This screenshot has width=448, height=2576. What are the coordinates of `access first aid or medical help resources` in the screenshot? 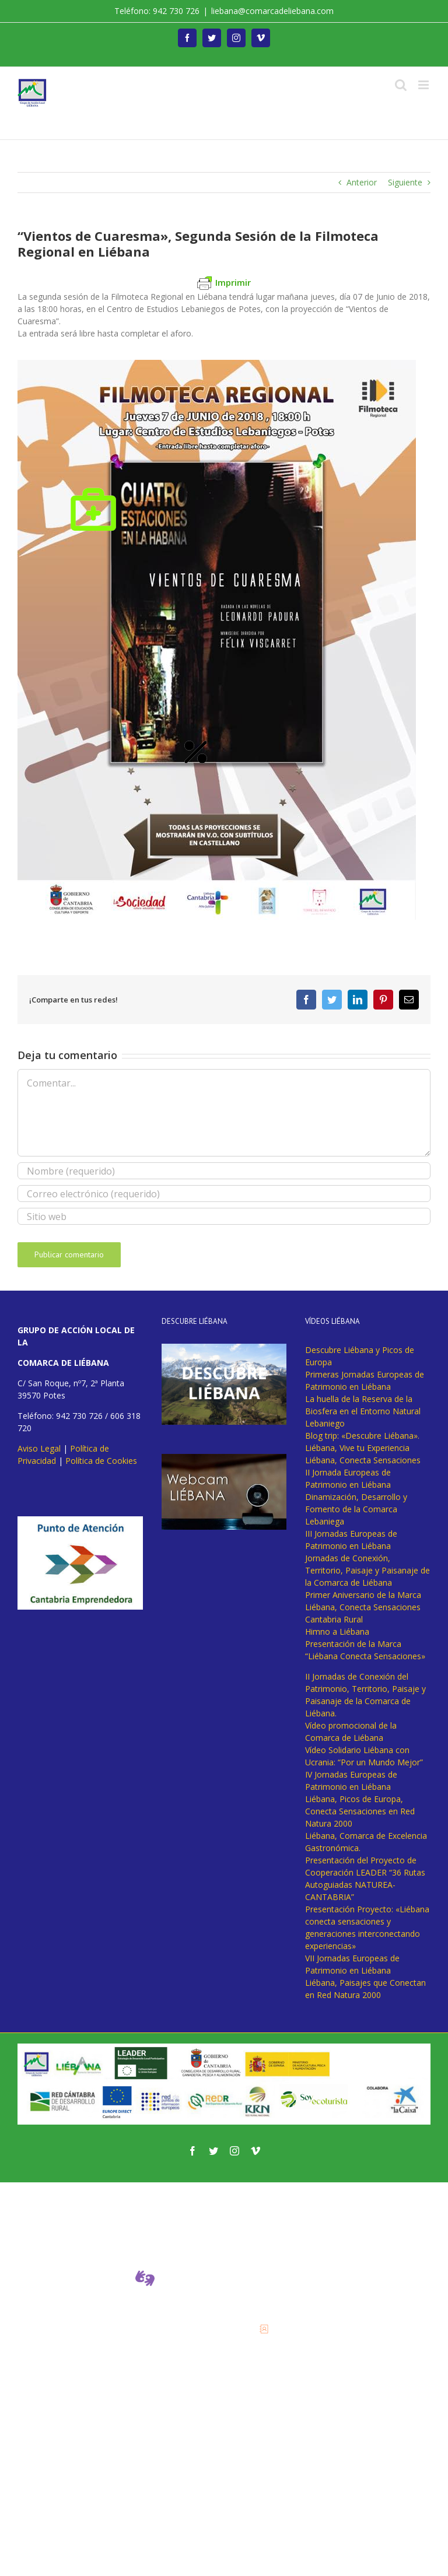 It's located at (93, 511).